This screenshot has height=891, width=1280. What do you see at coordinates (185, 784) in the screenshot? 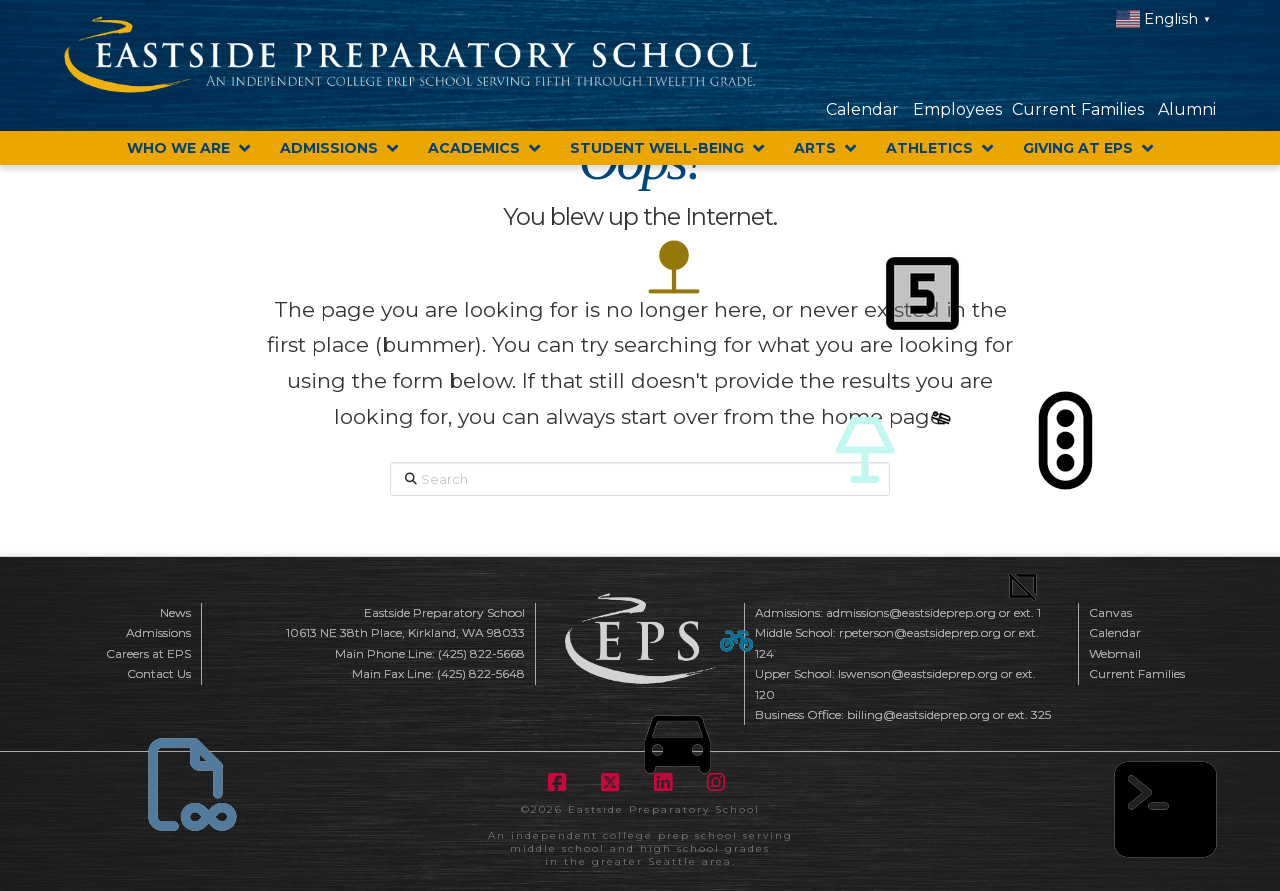
I see `a file with unlimited or infinite storage` at bounding box center [185, 784].